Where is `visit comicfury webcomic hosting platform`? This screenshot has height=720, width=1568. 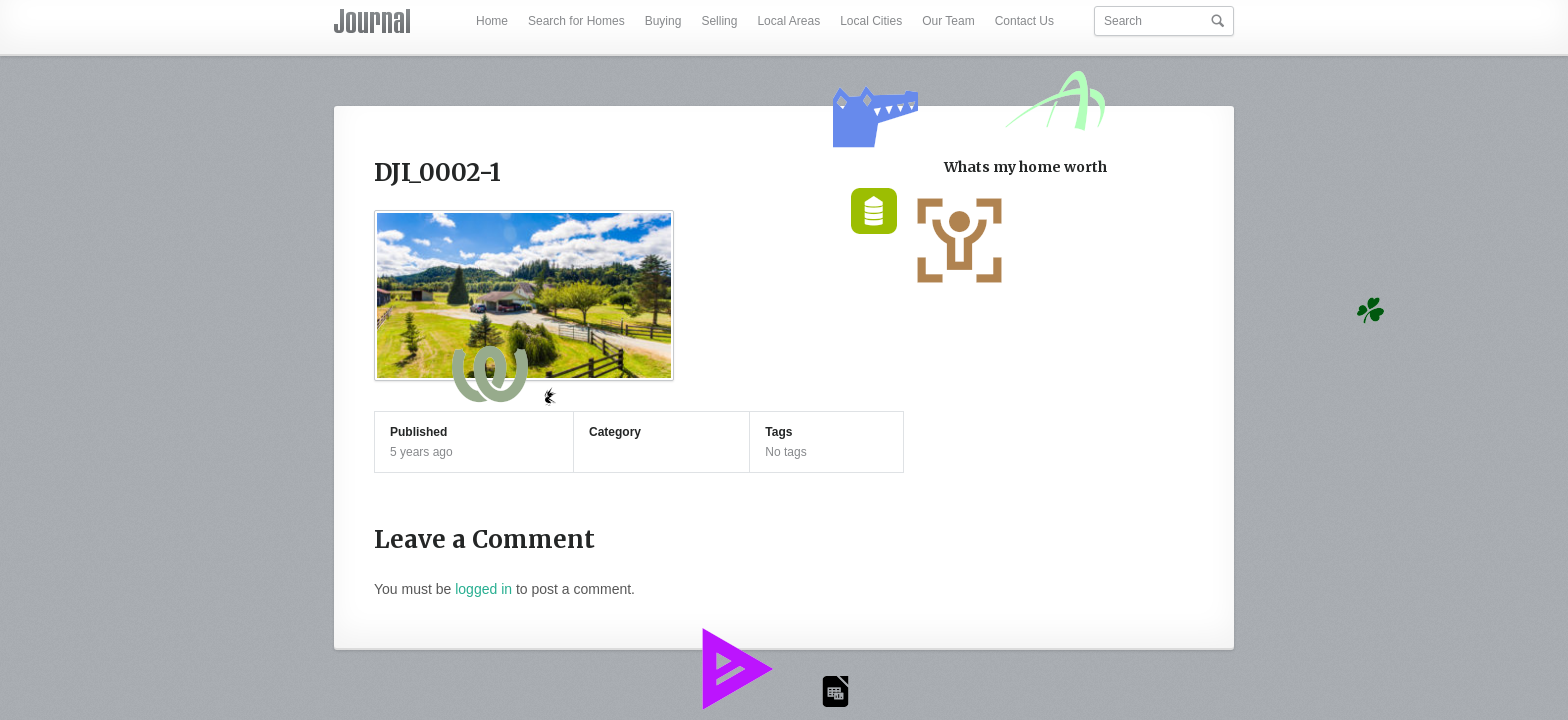
visit comicfury webcomic hosting platform is located at coordinates (875, 116).